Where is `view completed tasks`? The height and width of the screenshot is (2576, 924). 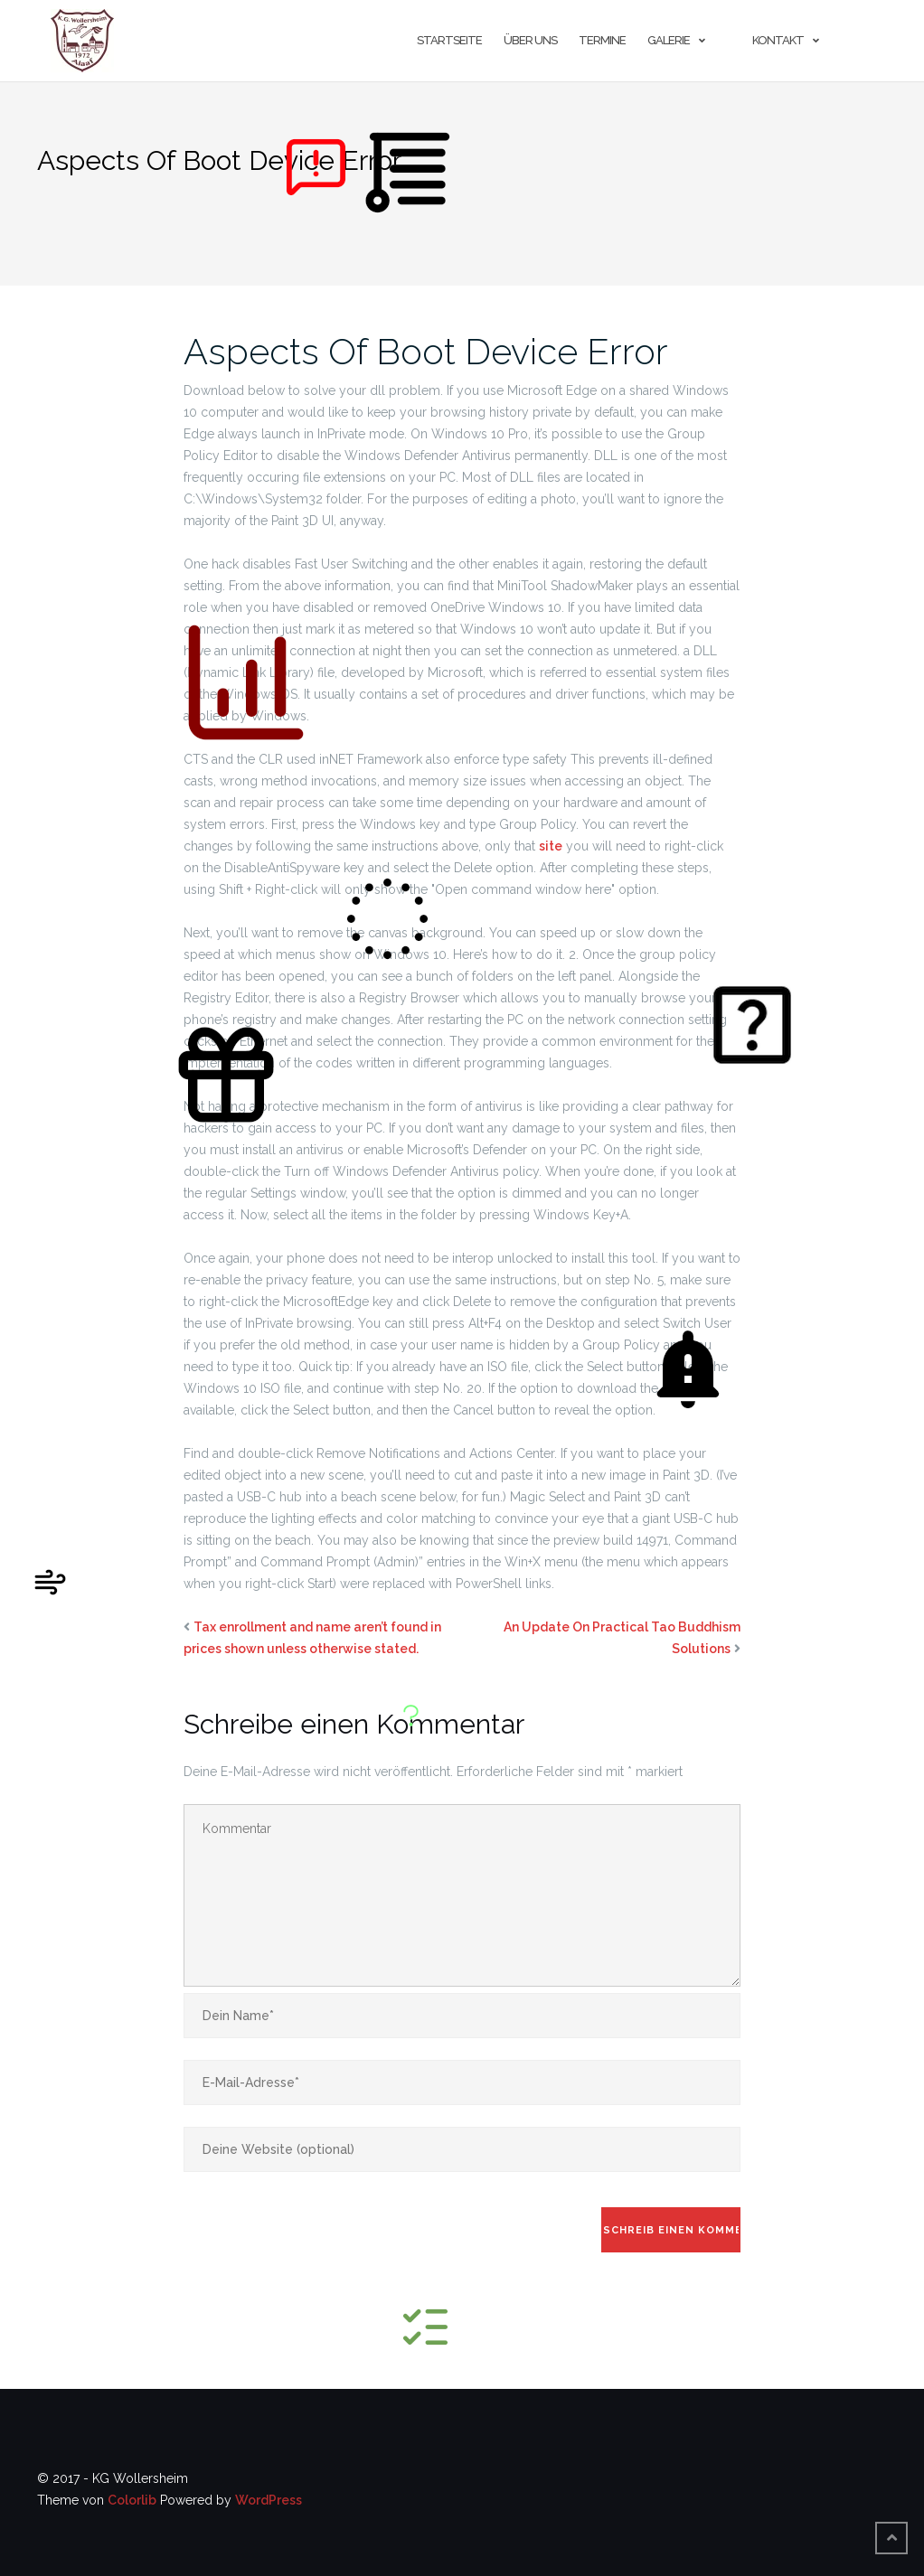
view completed tasks is located at coordinates (425, 2327).